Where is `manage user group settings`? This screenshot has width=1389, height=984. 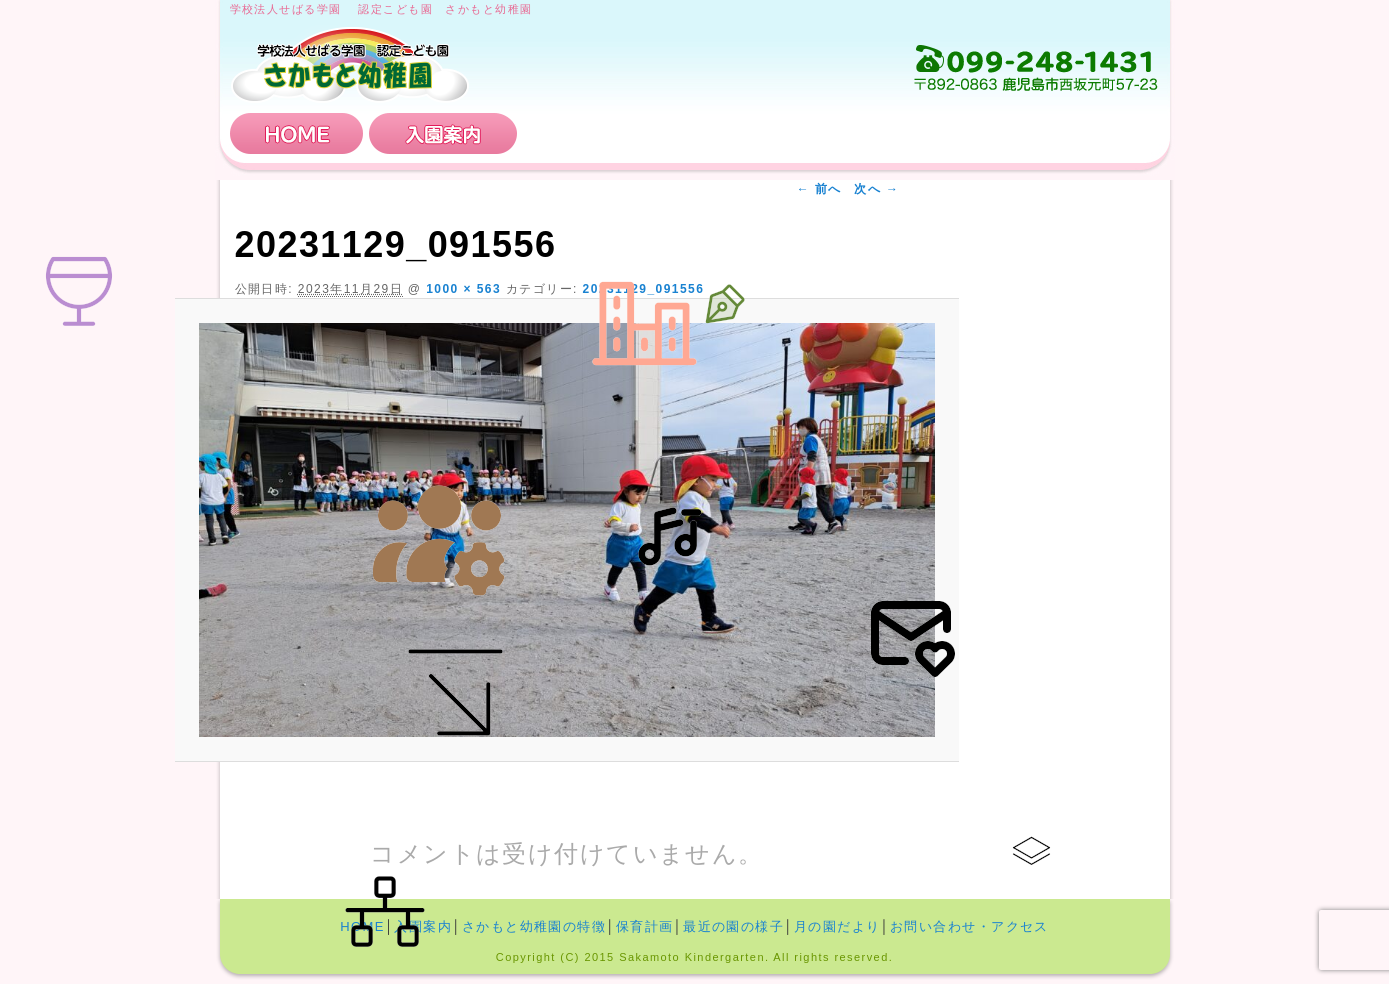 manage user group settings is located at coordinates (439, 535).